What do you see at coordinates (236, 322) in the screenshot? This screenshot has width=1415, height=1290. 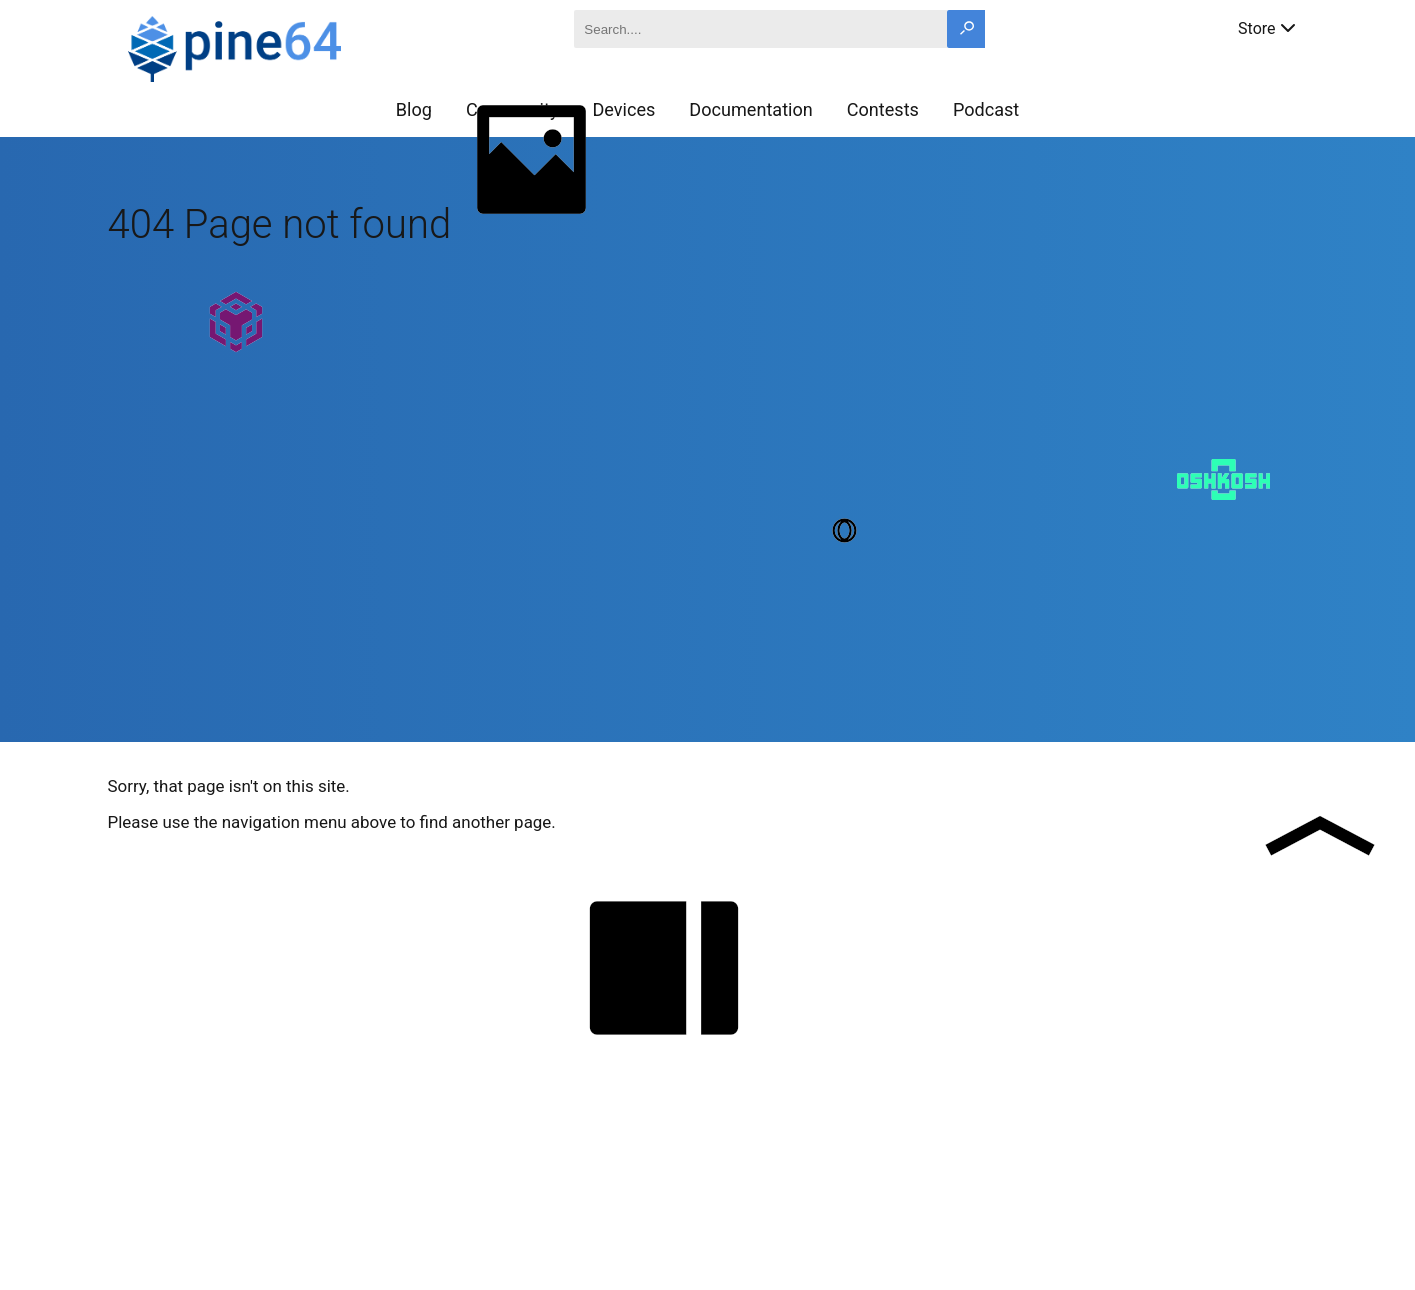 I see `binance coin (BNB) cryptocurrency logo` at bounding box center [236, 322].